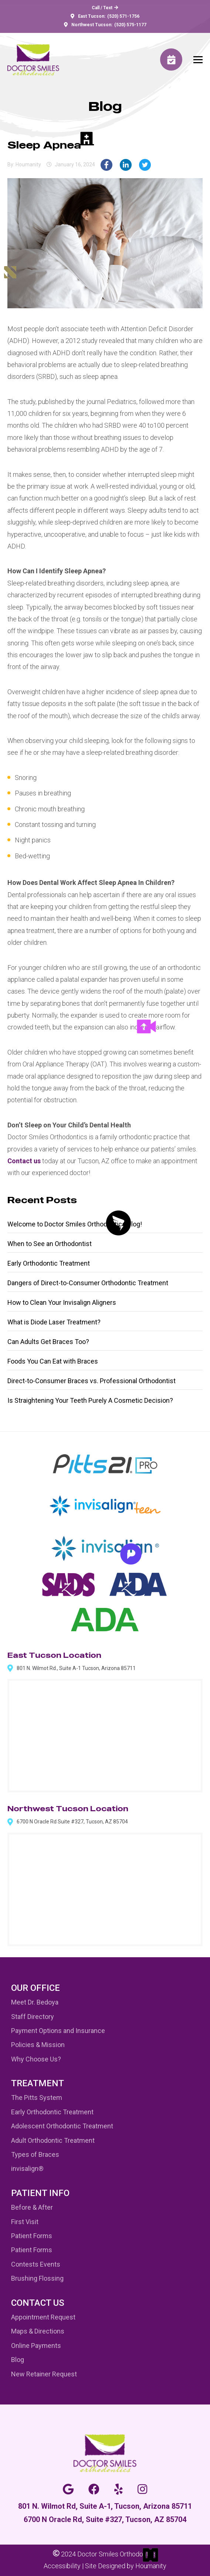 This screenshot has width=210, height=2576. I want to click on redeem a coupon or discount code, so click(150, 2555).